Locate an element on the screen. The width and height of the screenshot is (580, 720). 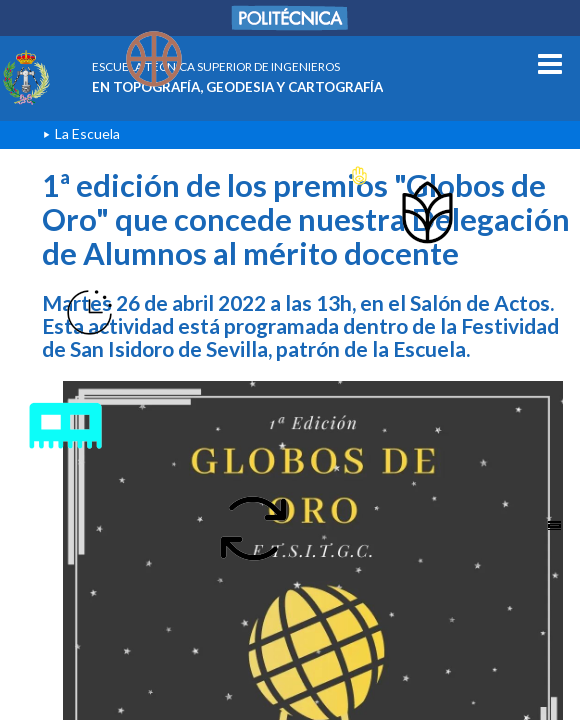
access sports or basketball-related content is located at coordinates (154, 59).